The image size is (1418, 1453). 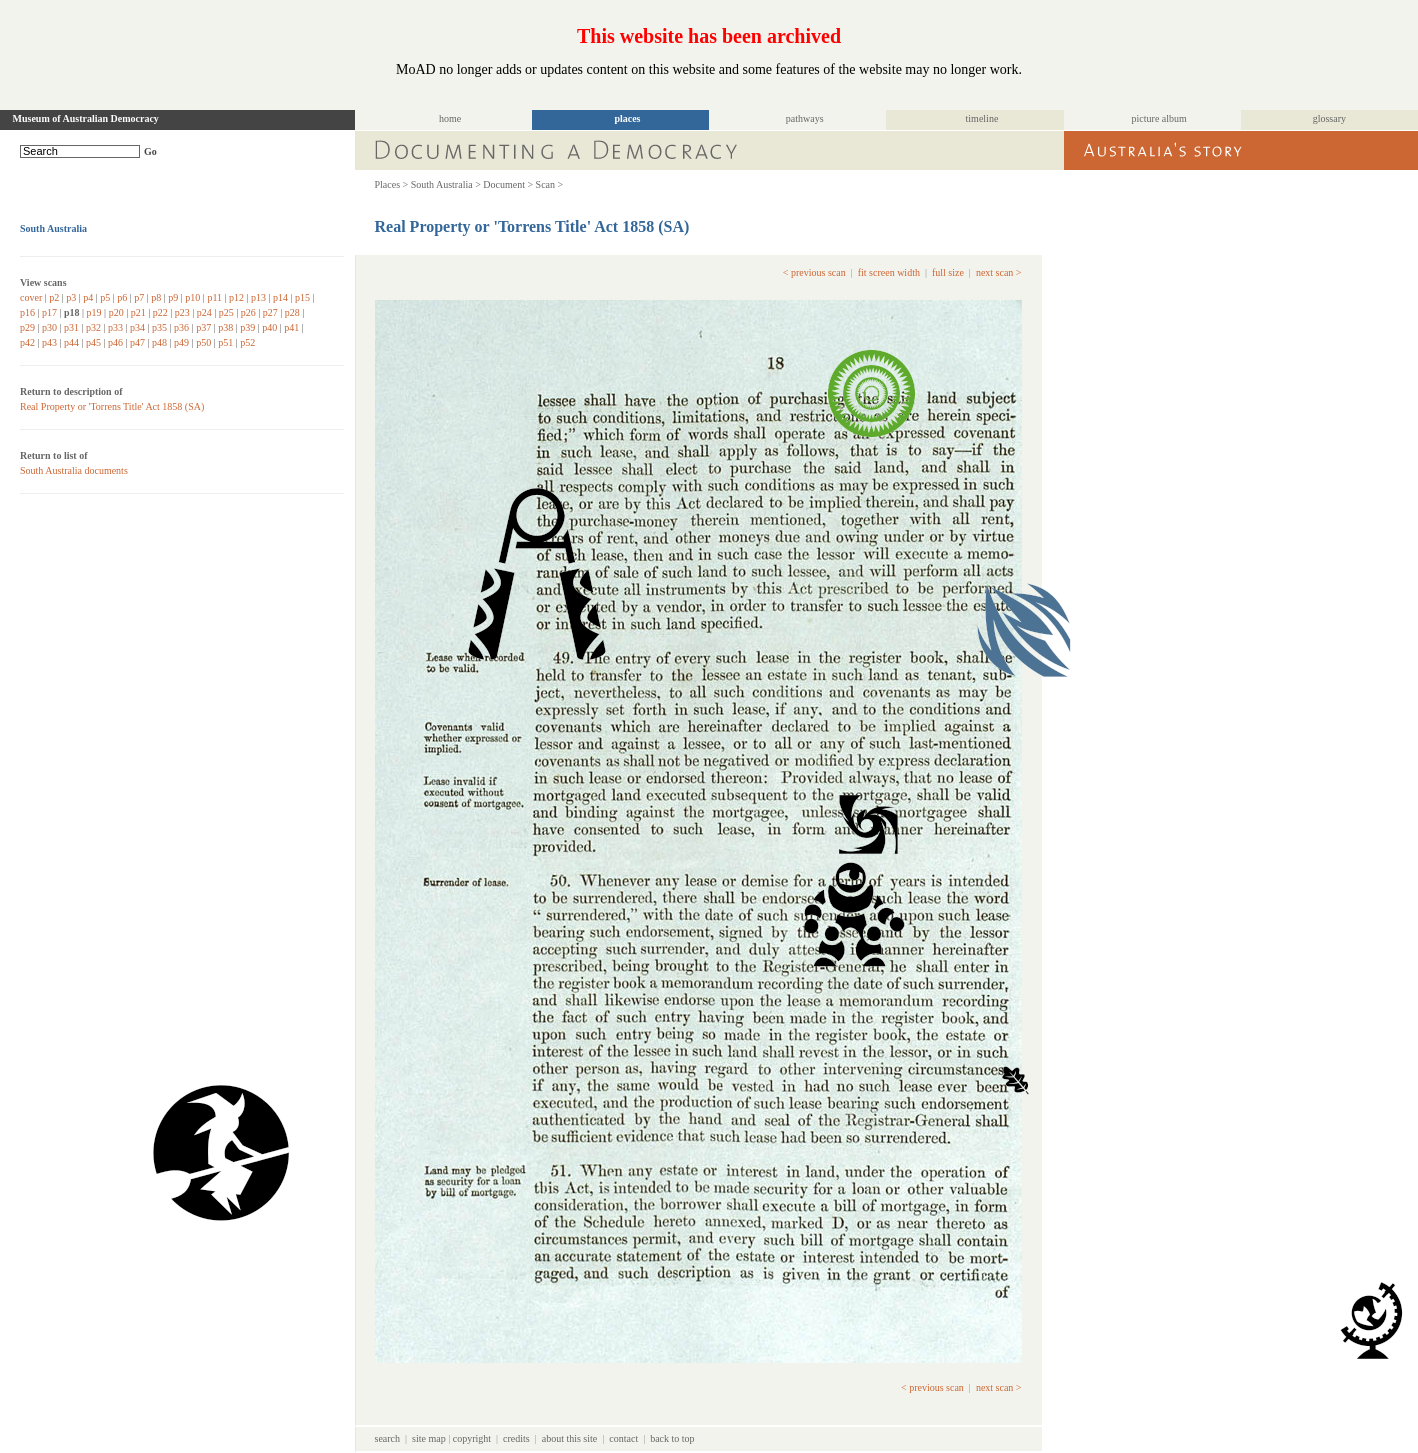 What do you see at coordinates (1015, 1080) in the screenshot?
I see `represents nature or environmental category` at bounding box center [1015, 1080].